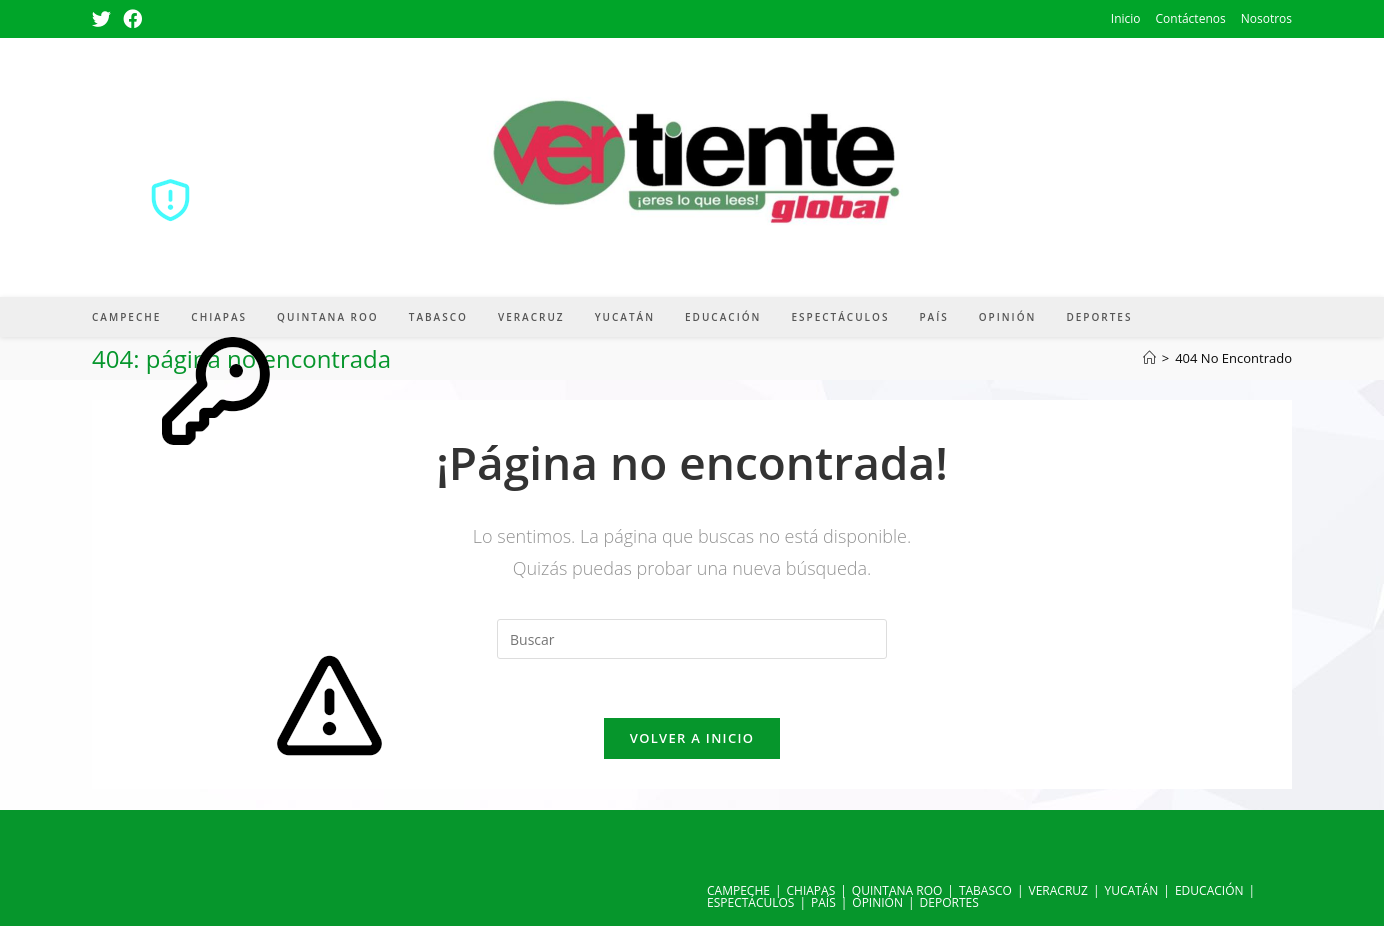 The image size is (1384, 926). I want to click on access security or authentication settings, so click(216, 391).